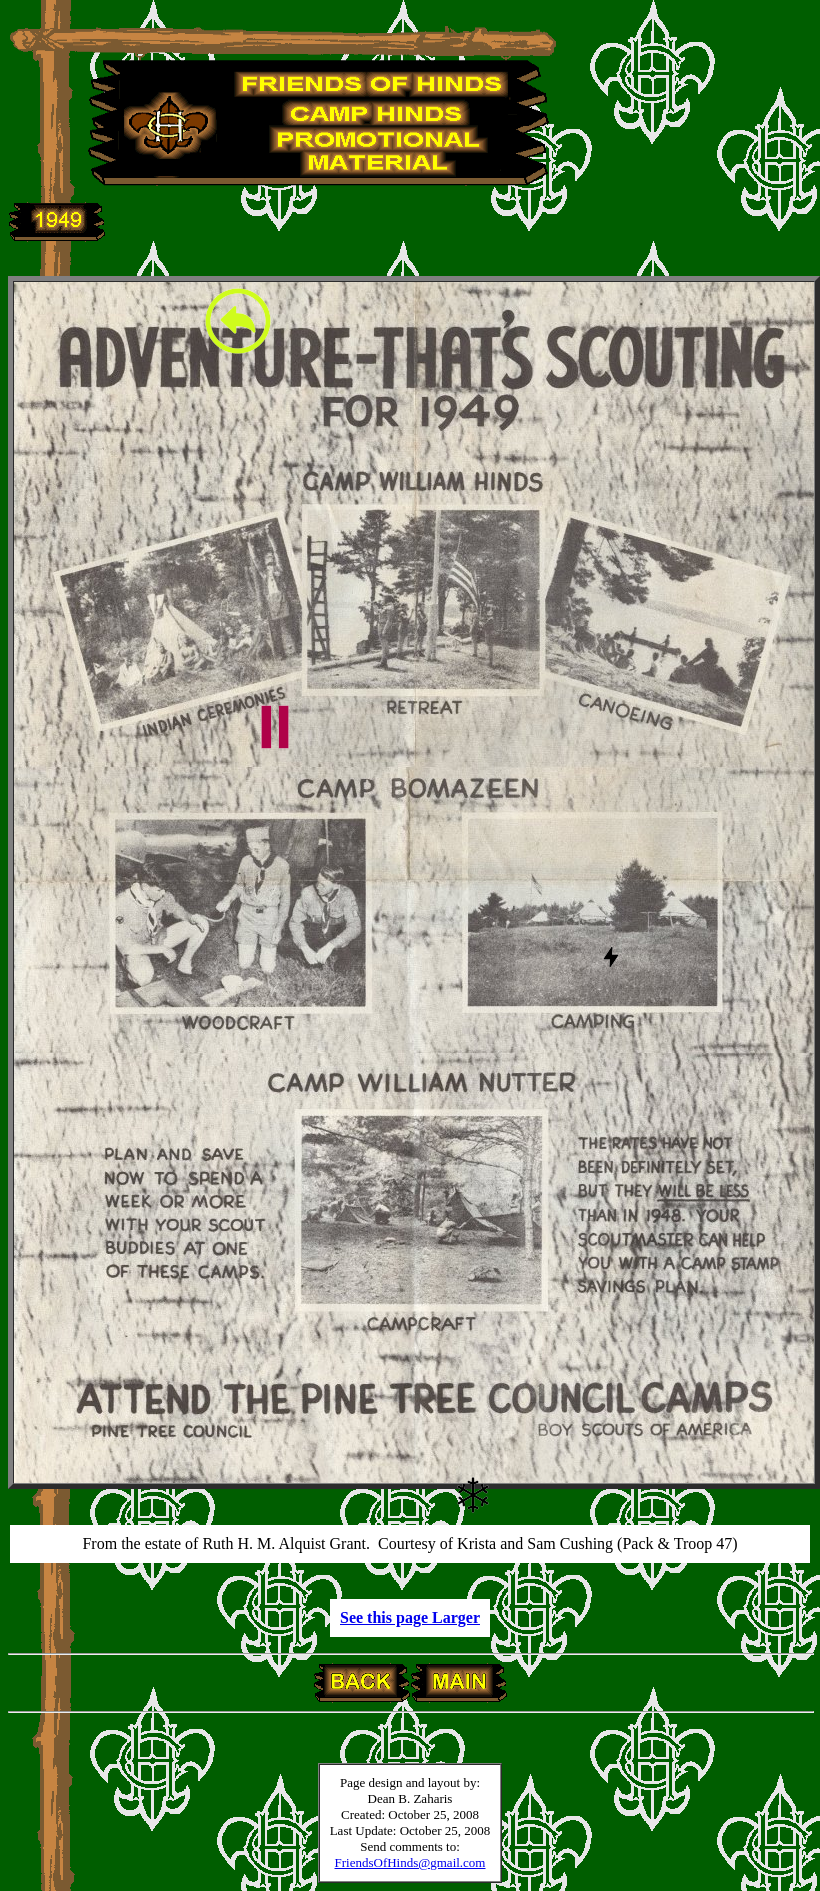 This screenshot has width=820, height=1891. Describe the element at coordinates (275, 727) in the screenshot. I see `pause media playback` at that location.